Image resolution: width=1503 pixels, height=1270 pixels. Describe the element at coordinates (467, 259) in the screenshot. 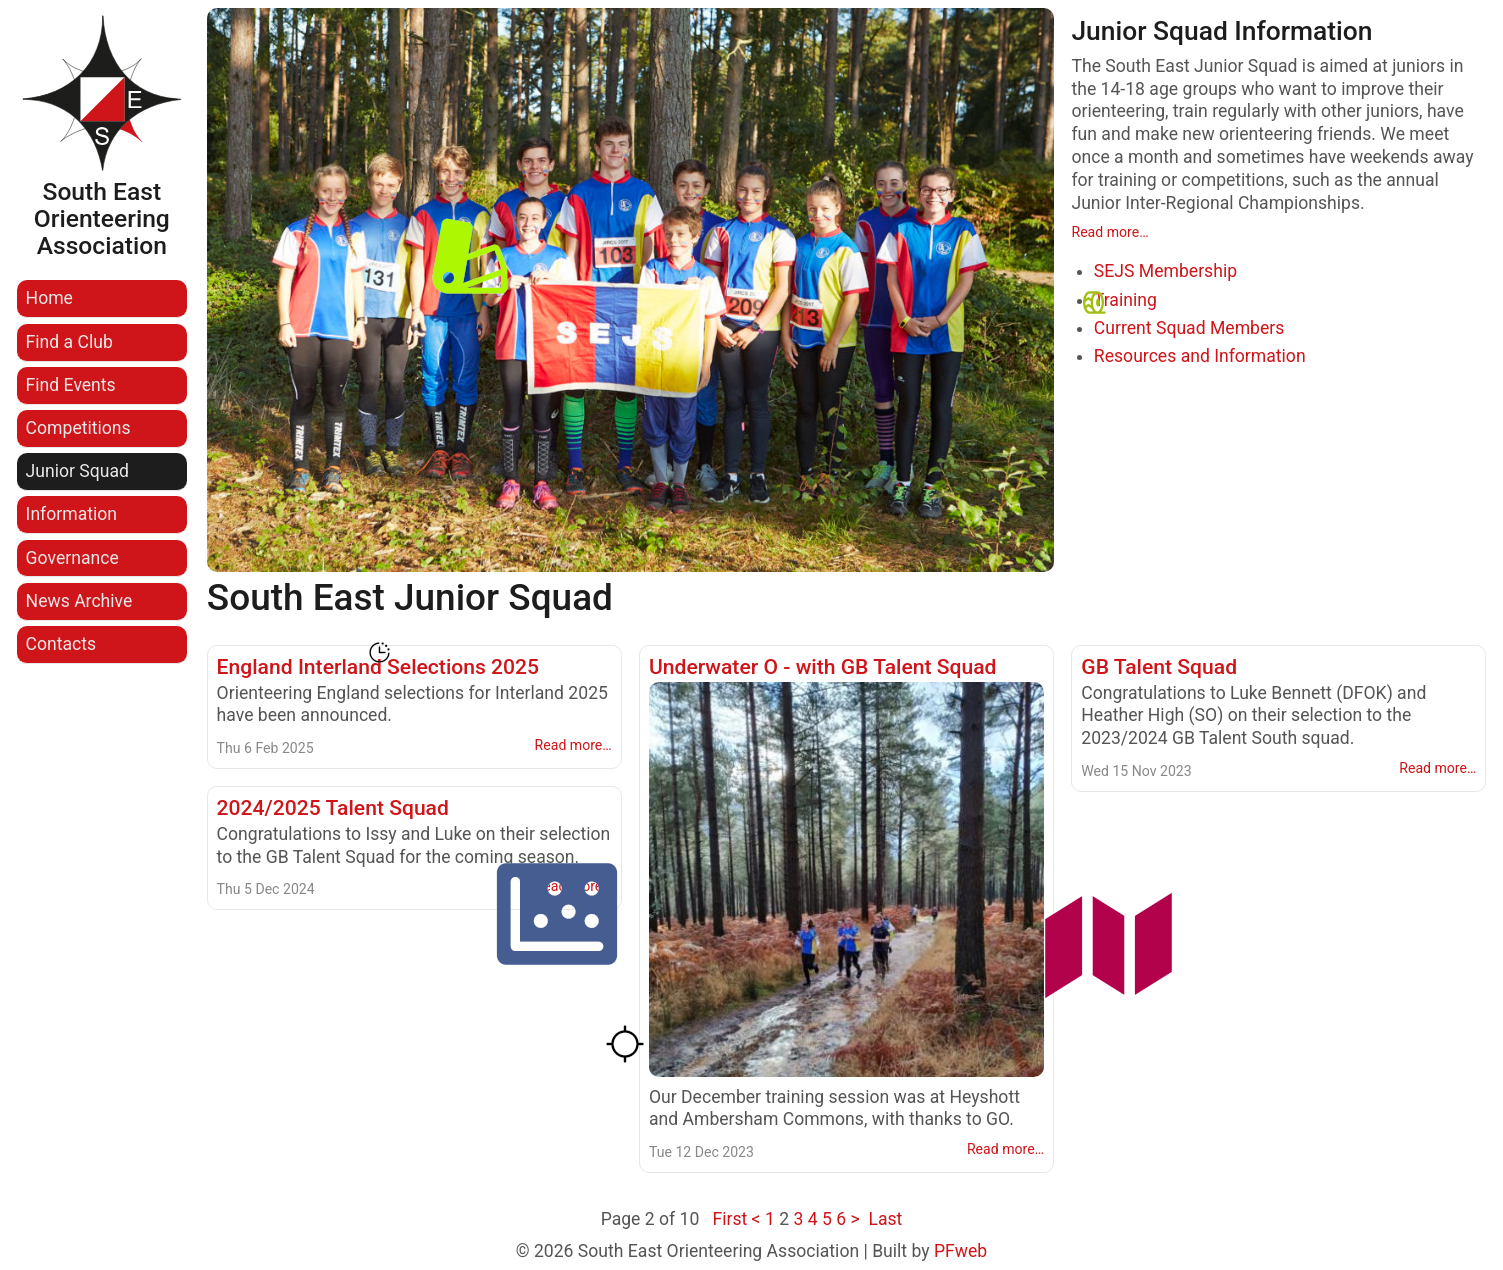

I see `access color palette or theme options` at that location.